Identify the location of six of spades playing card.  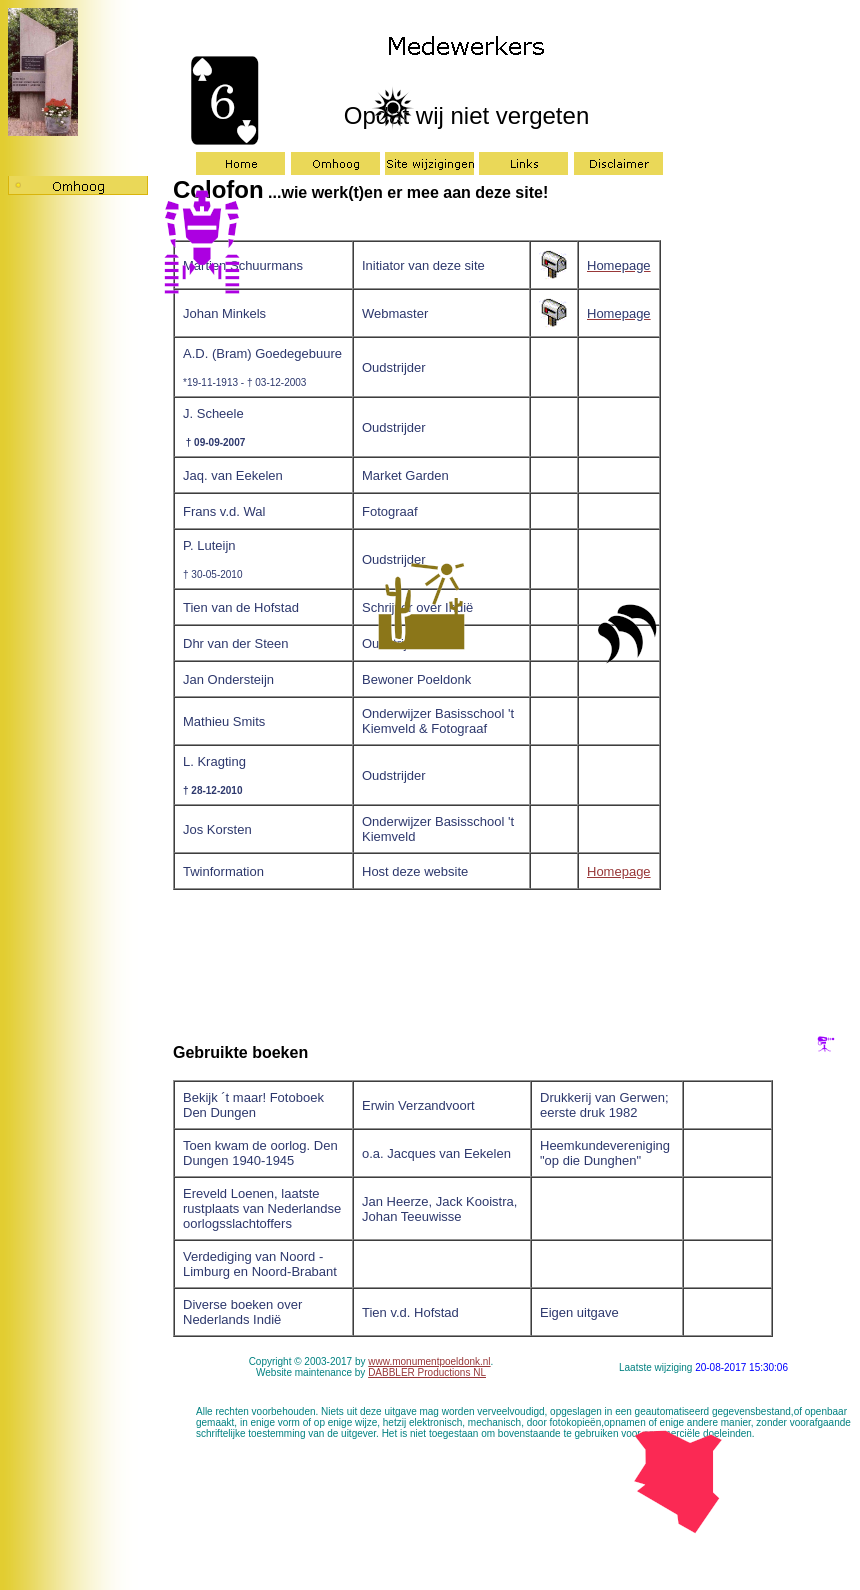
(224, 100).